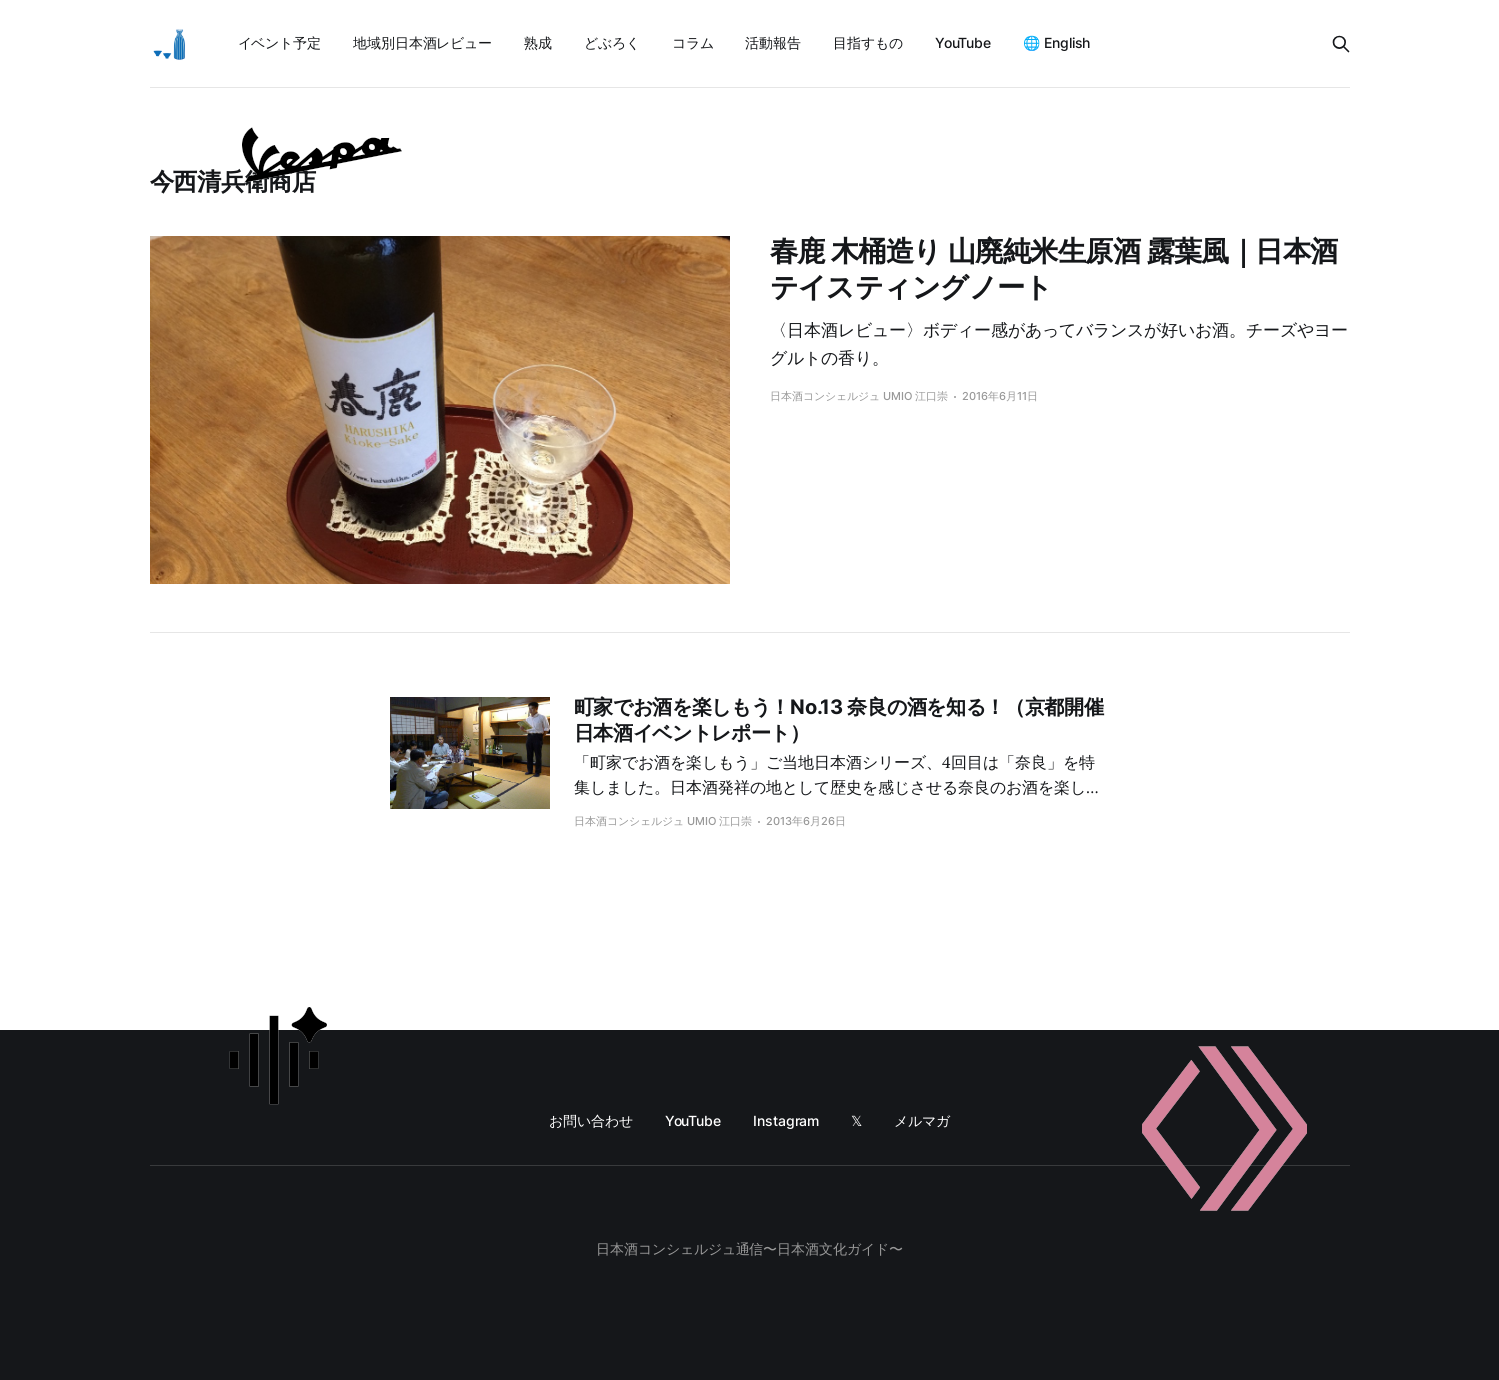  What do you see at coordinates (1224, 1128) in the screenshot?
I see `Cloudflare Workers logo` at bounding box center [1224, 1128].